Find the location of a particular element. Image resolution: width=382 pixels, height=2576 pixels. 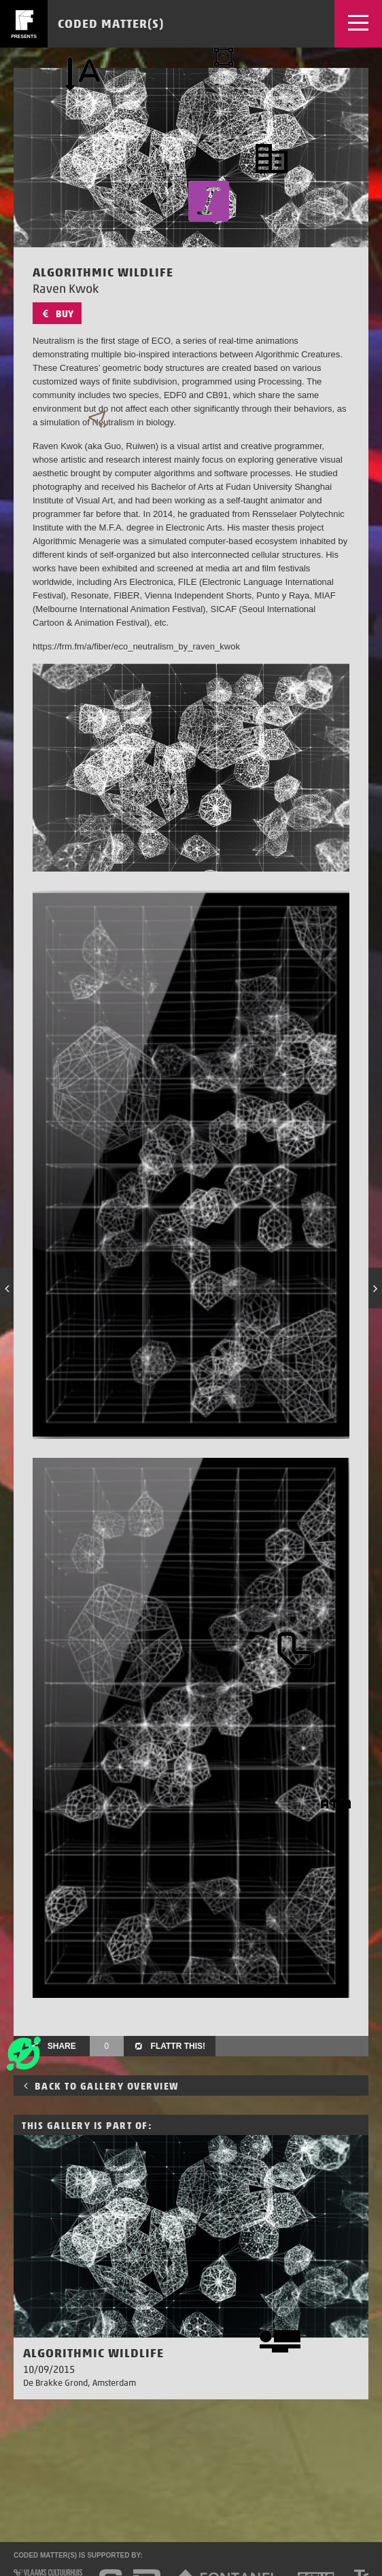

access location-based developer tools is located at coordinates (97, 419).